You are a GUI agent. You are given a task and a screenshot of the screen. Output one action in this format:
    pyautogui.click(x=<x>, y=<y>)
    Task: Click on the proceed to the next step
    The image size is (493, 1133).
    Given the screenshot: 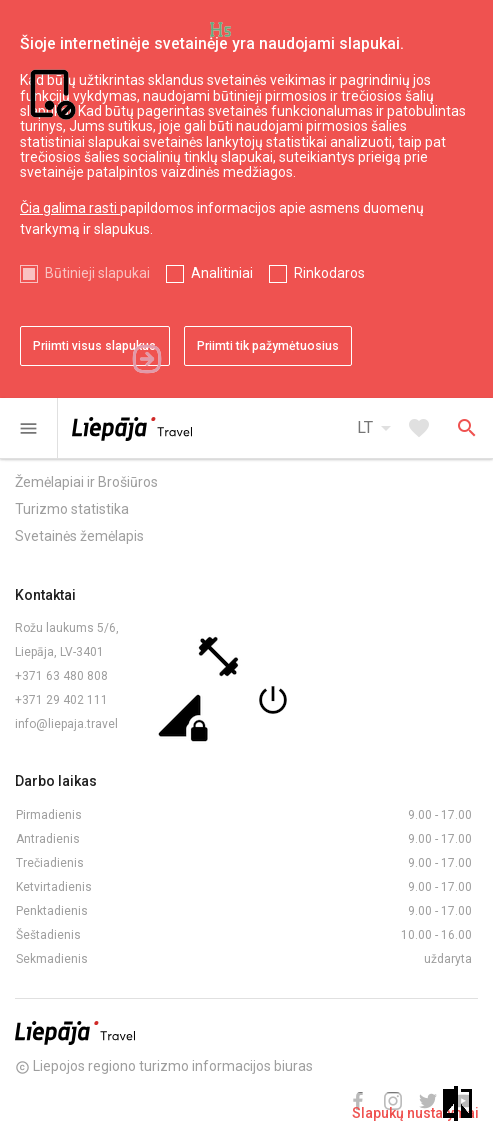 What is the action you would take?
    pyautogui.click(x=147, y=359)
    